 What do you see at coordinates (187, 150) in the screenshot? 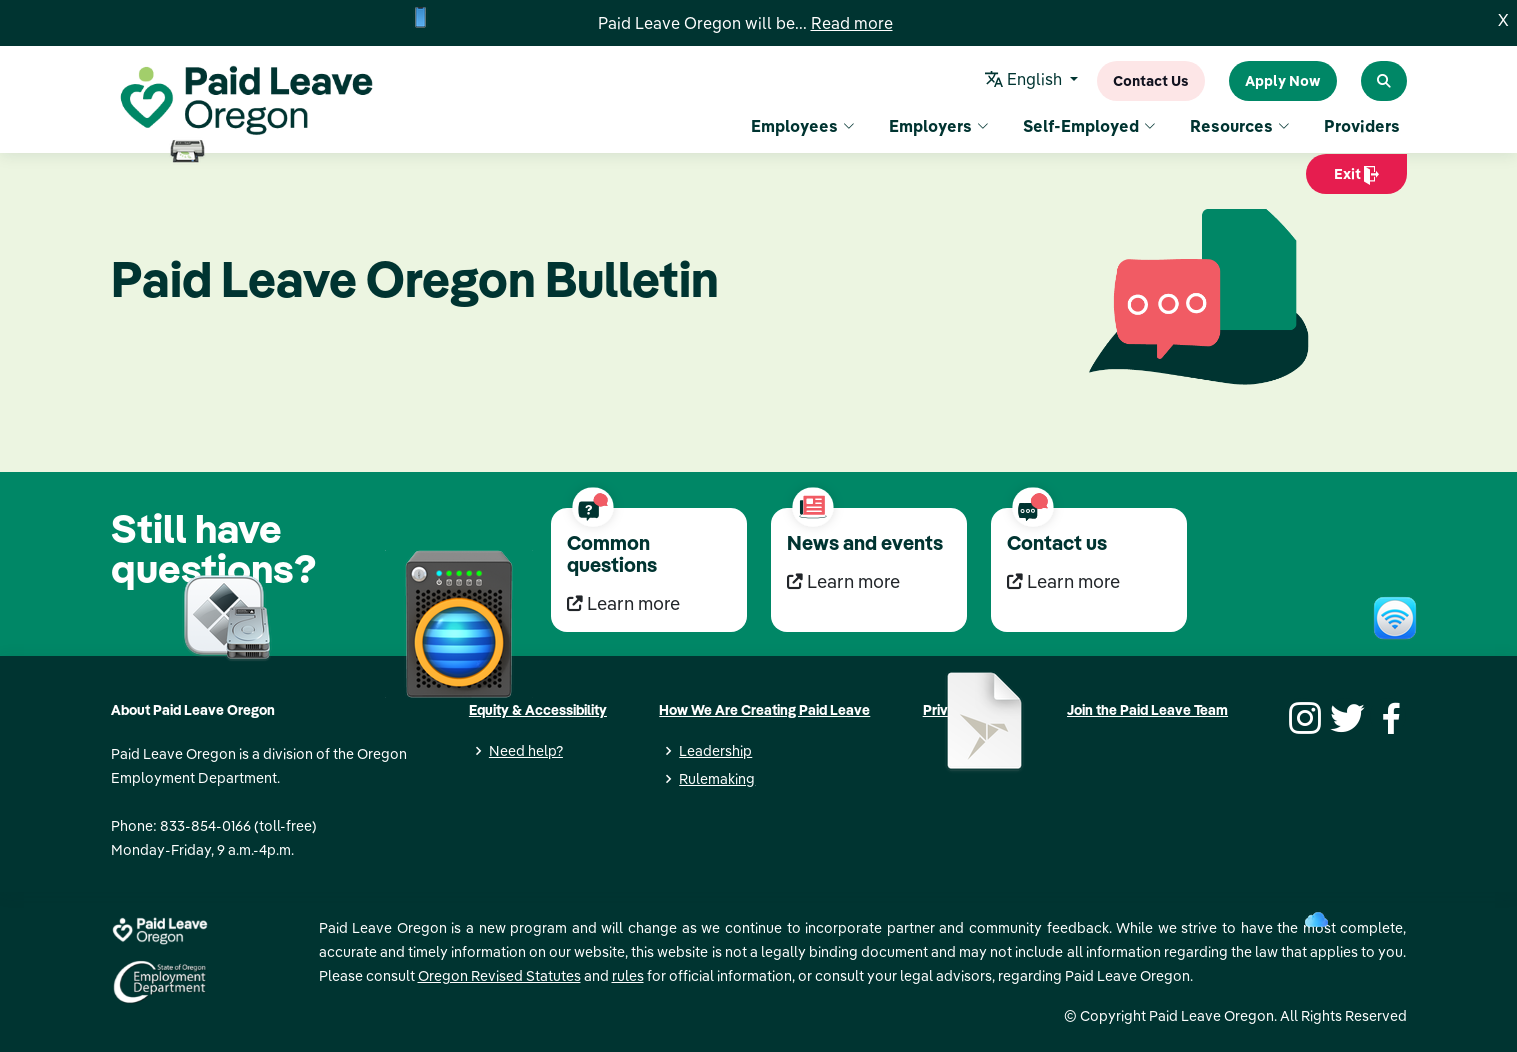
I see `print the current document` at bounding box center [187, 150].